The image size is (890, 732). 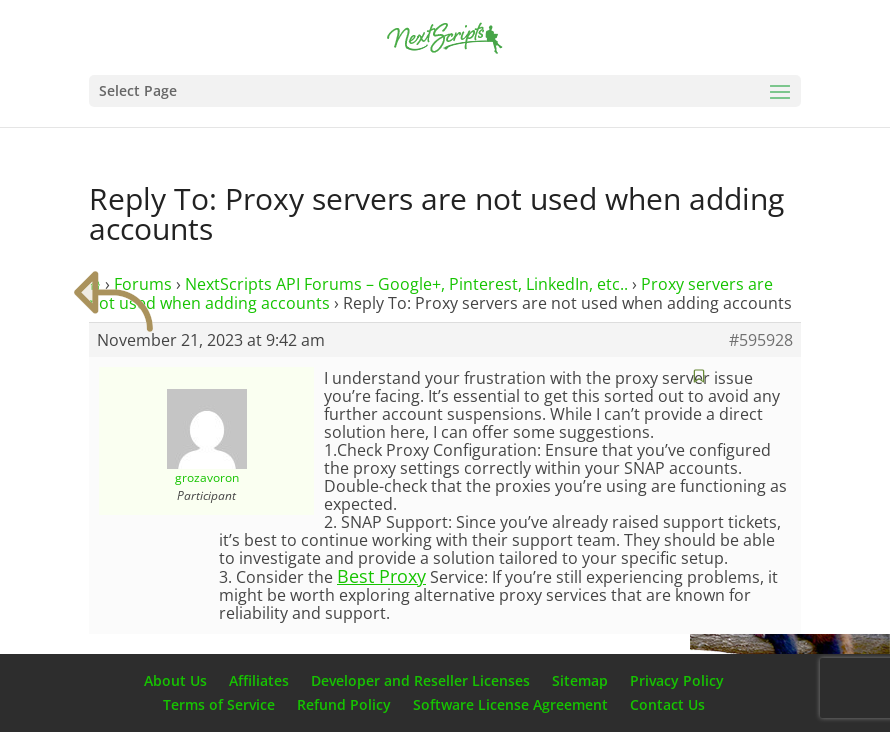 I want to click on reply to a message, so click(x=113, y=301).